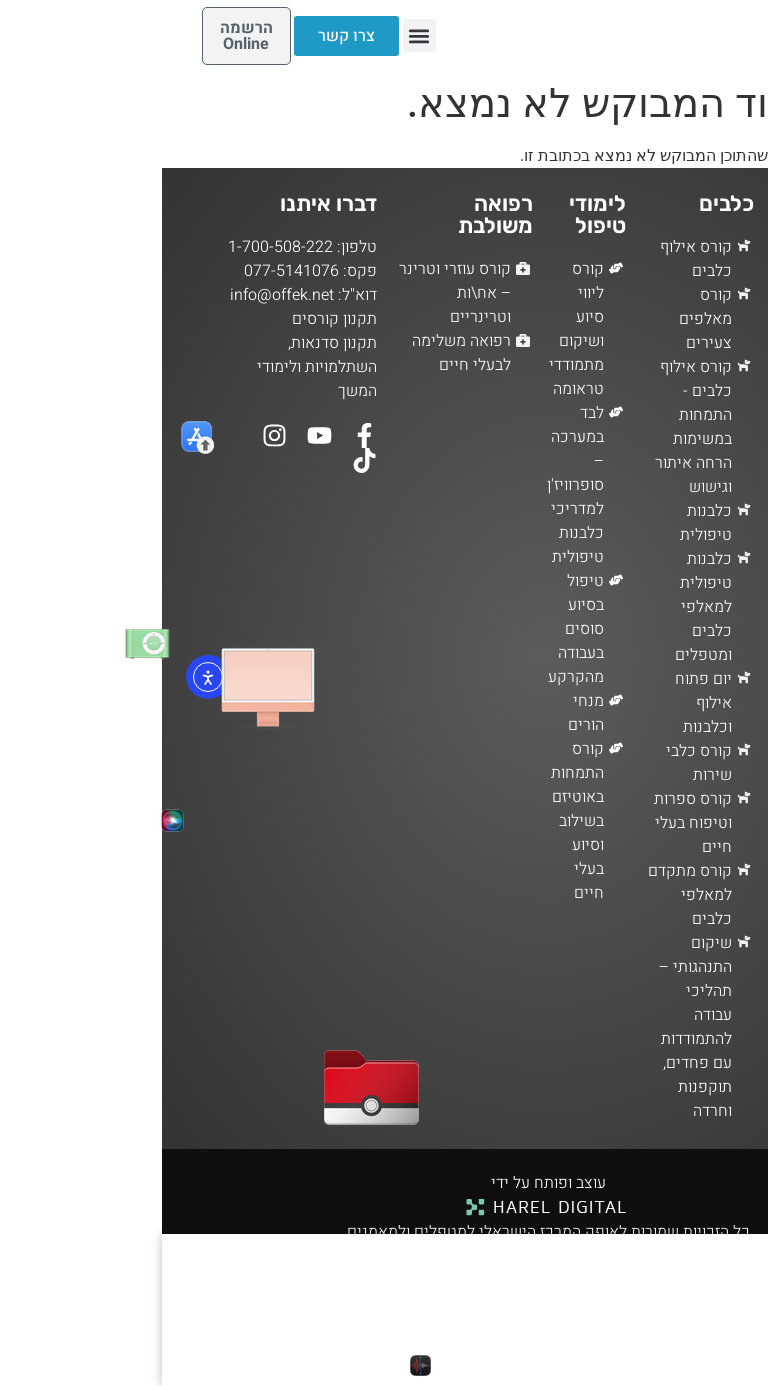 The image size is (768, 1386). Describe the element at coordinates (420, 1365) in the screenshot. I see `open voice memos app` at that location.